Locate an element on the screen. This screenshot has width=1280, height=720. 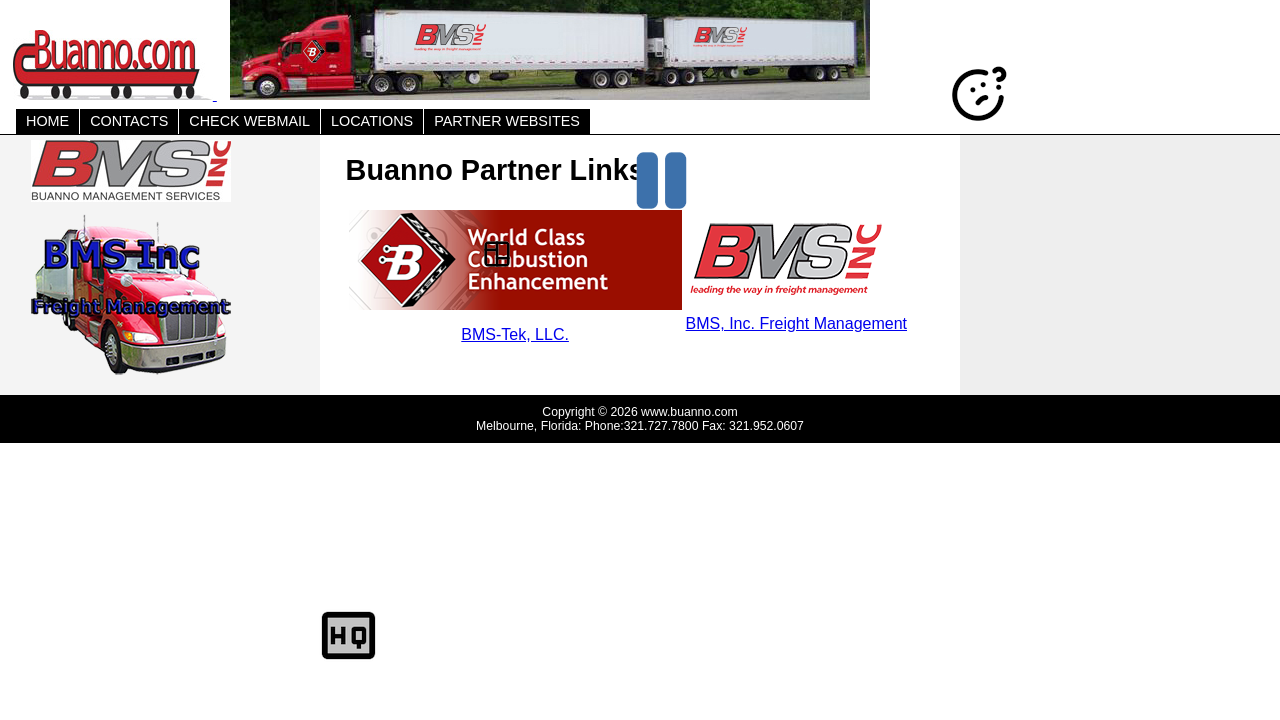
toggle high quality video or audio playback is located at coordinates (348, 635).